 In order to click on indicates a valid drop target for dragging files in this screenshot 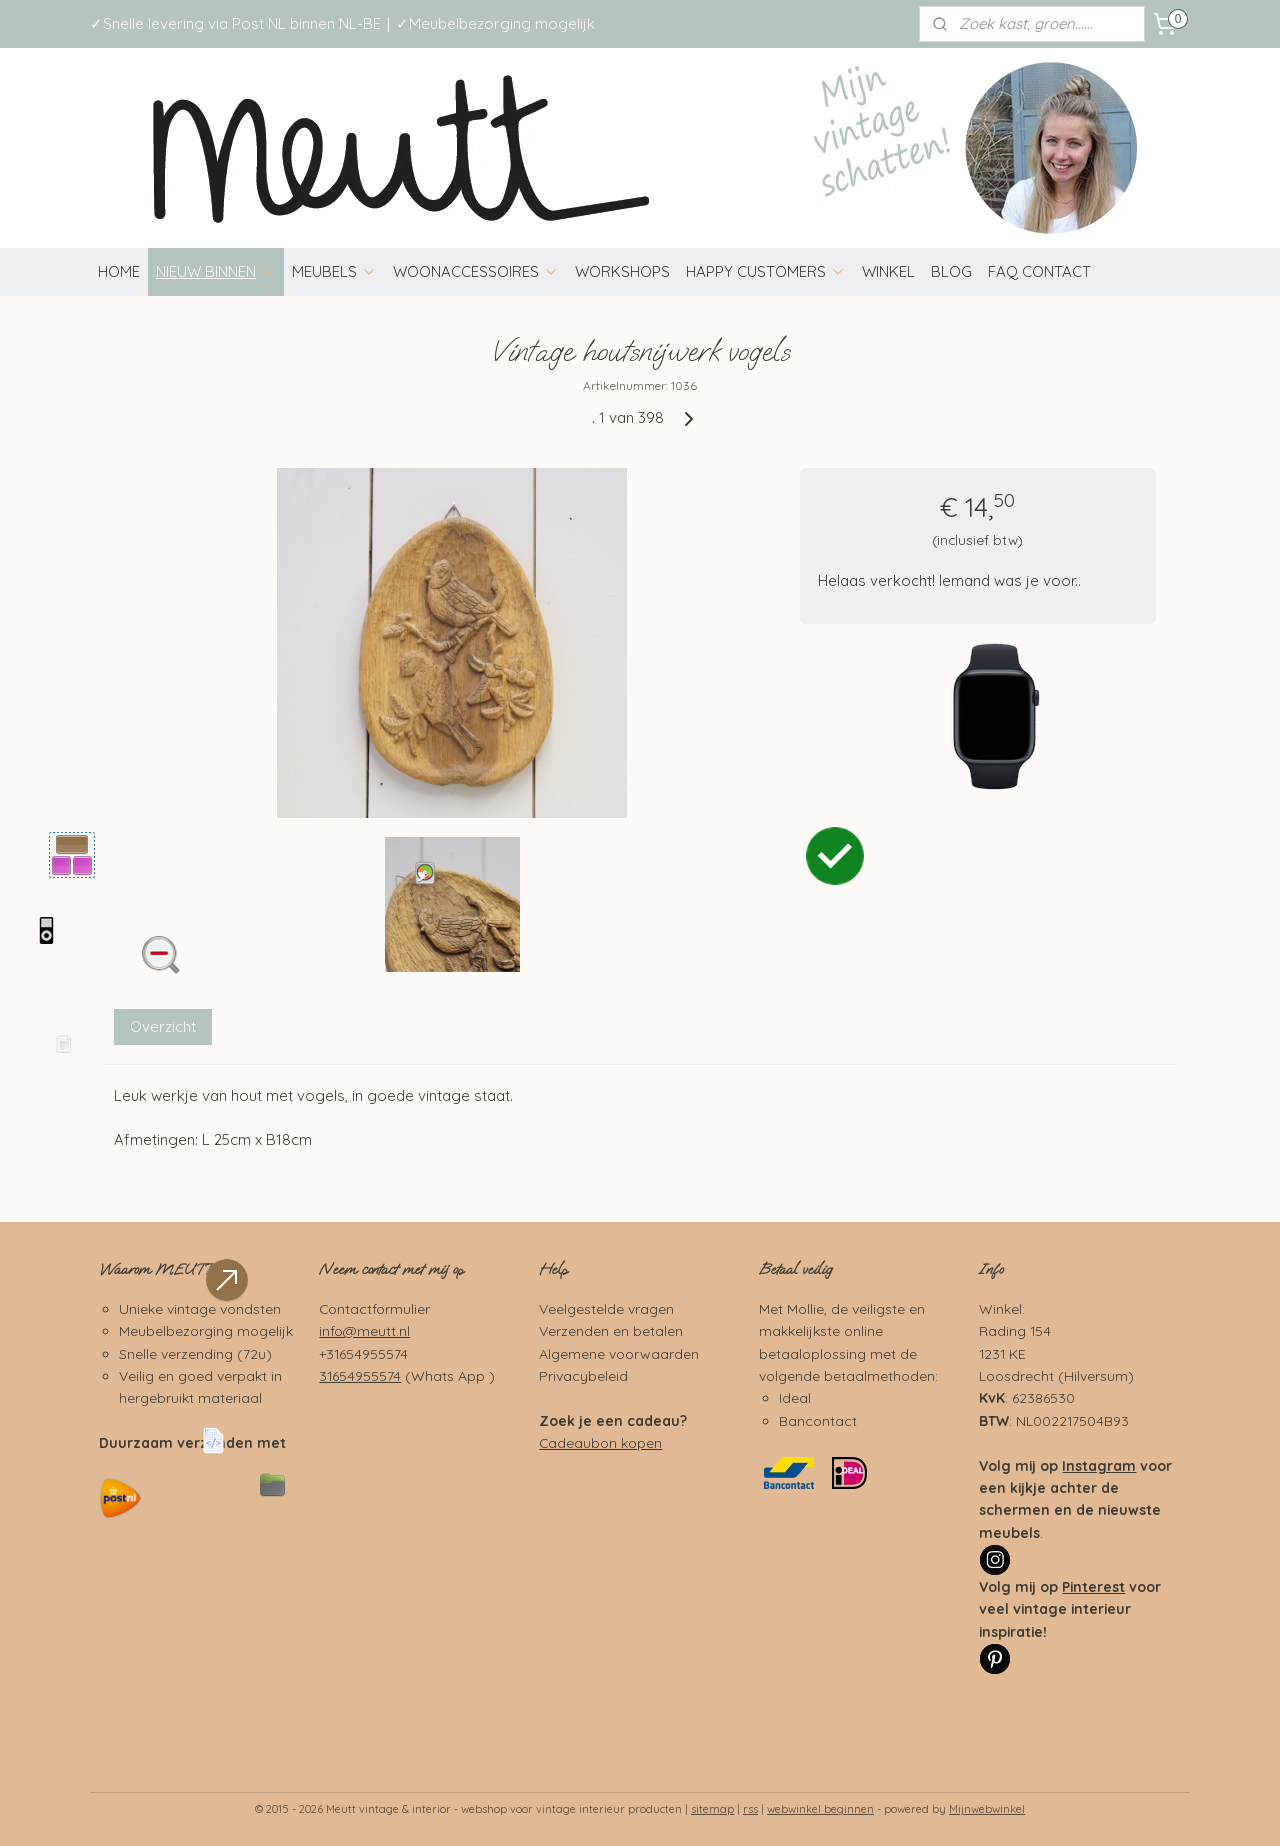, I will do `click(272, 1484)`.